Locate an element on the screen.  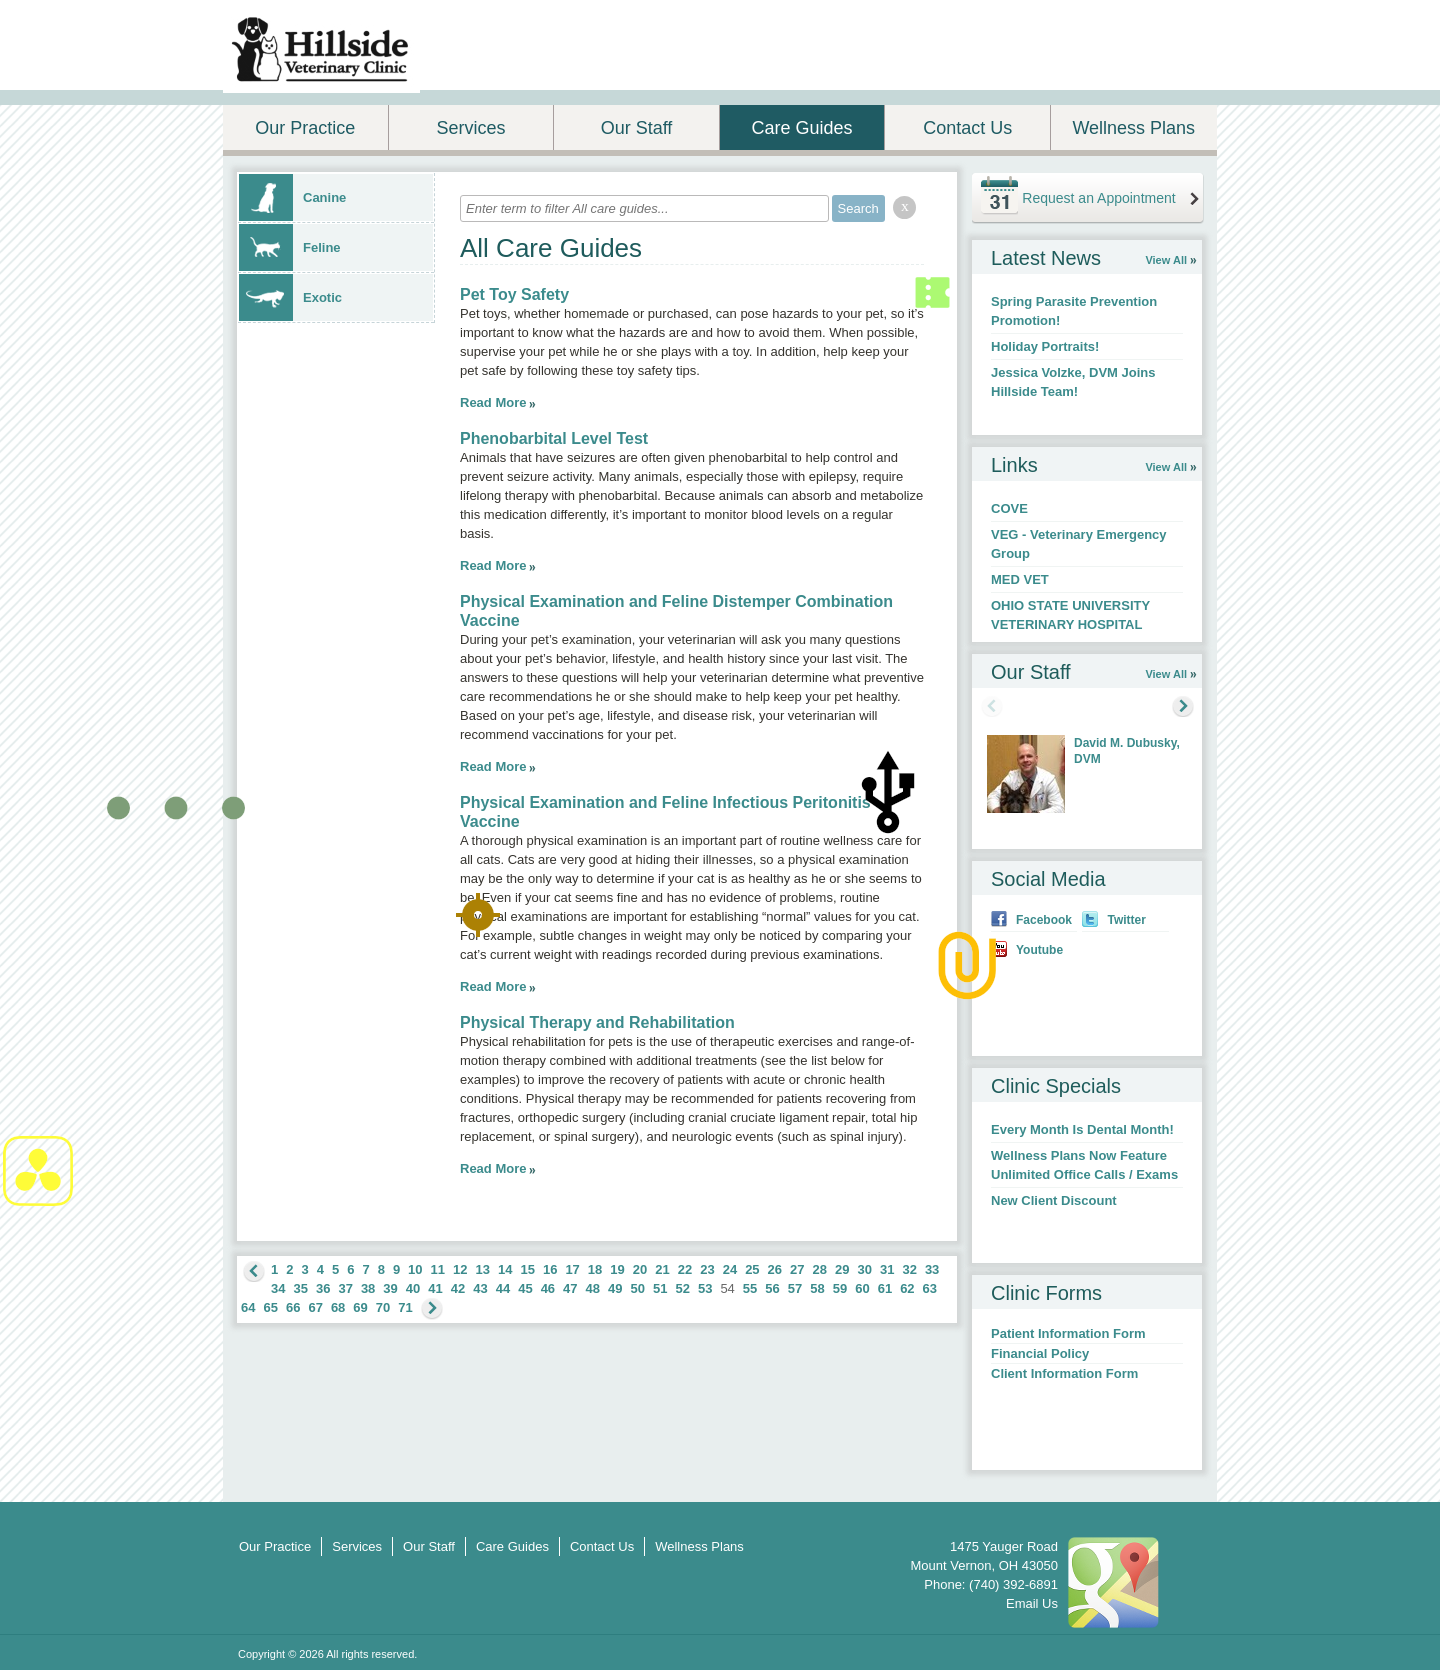
connect a USB device is located at coordinates (888, 792).